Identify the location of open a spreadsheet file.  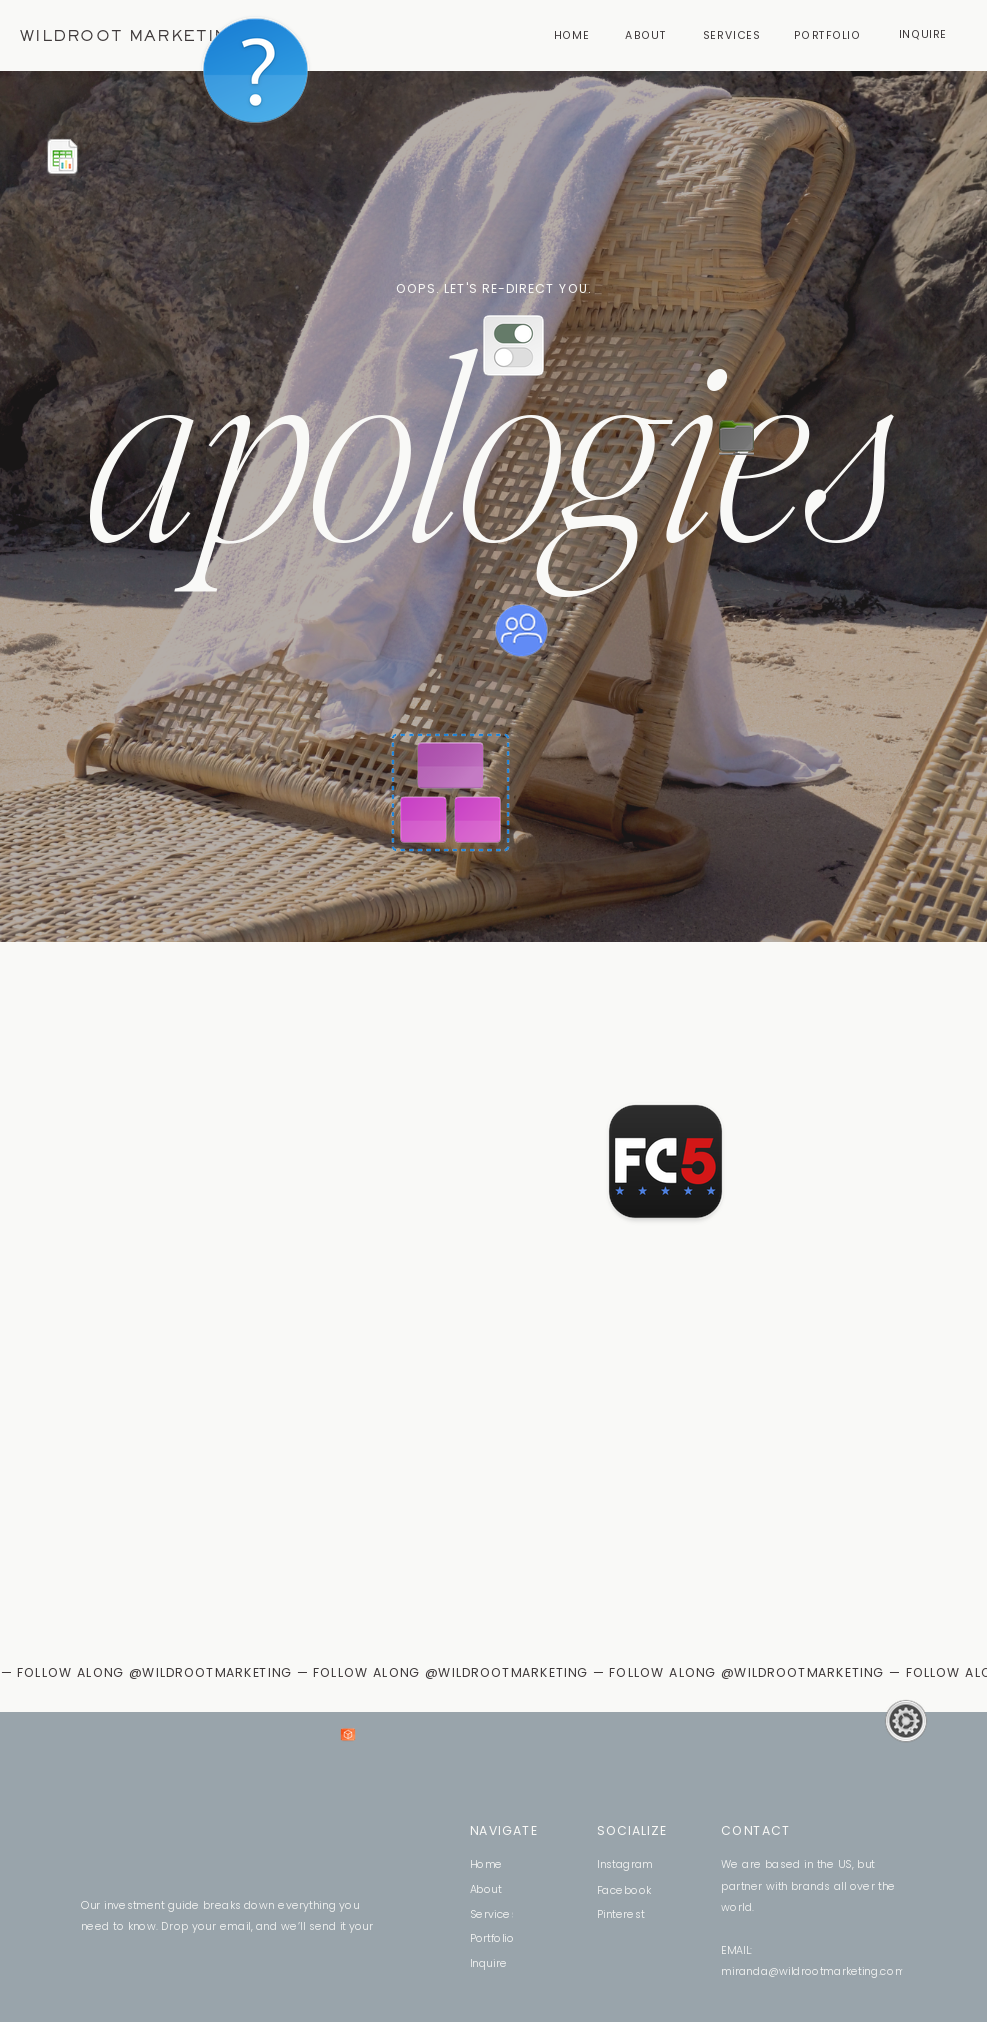
(62, 156).